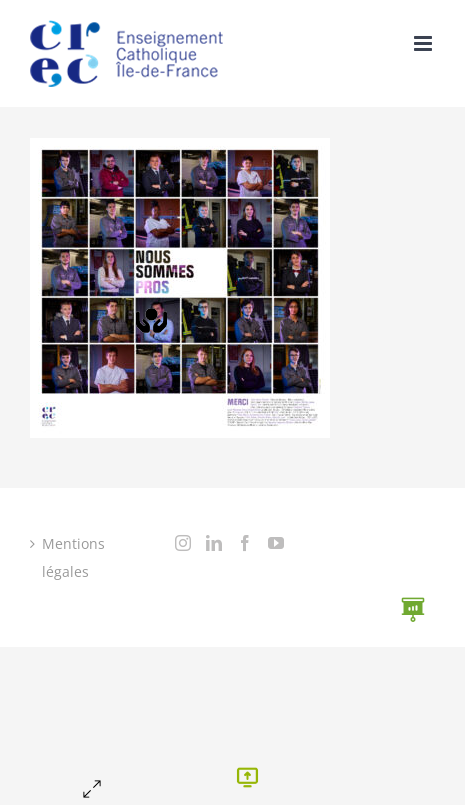 Image resolution: width=465 pixels, height=805 pixels. I want to click on access community support or care services, so click(151, 320).